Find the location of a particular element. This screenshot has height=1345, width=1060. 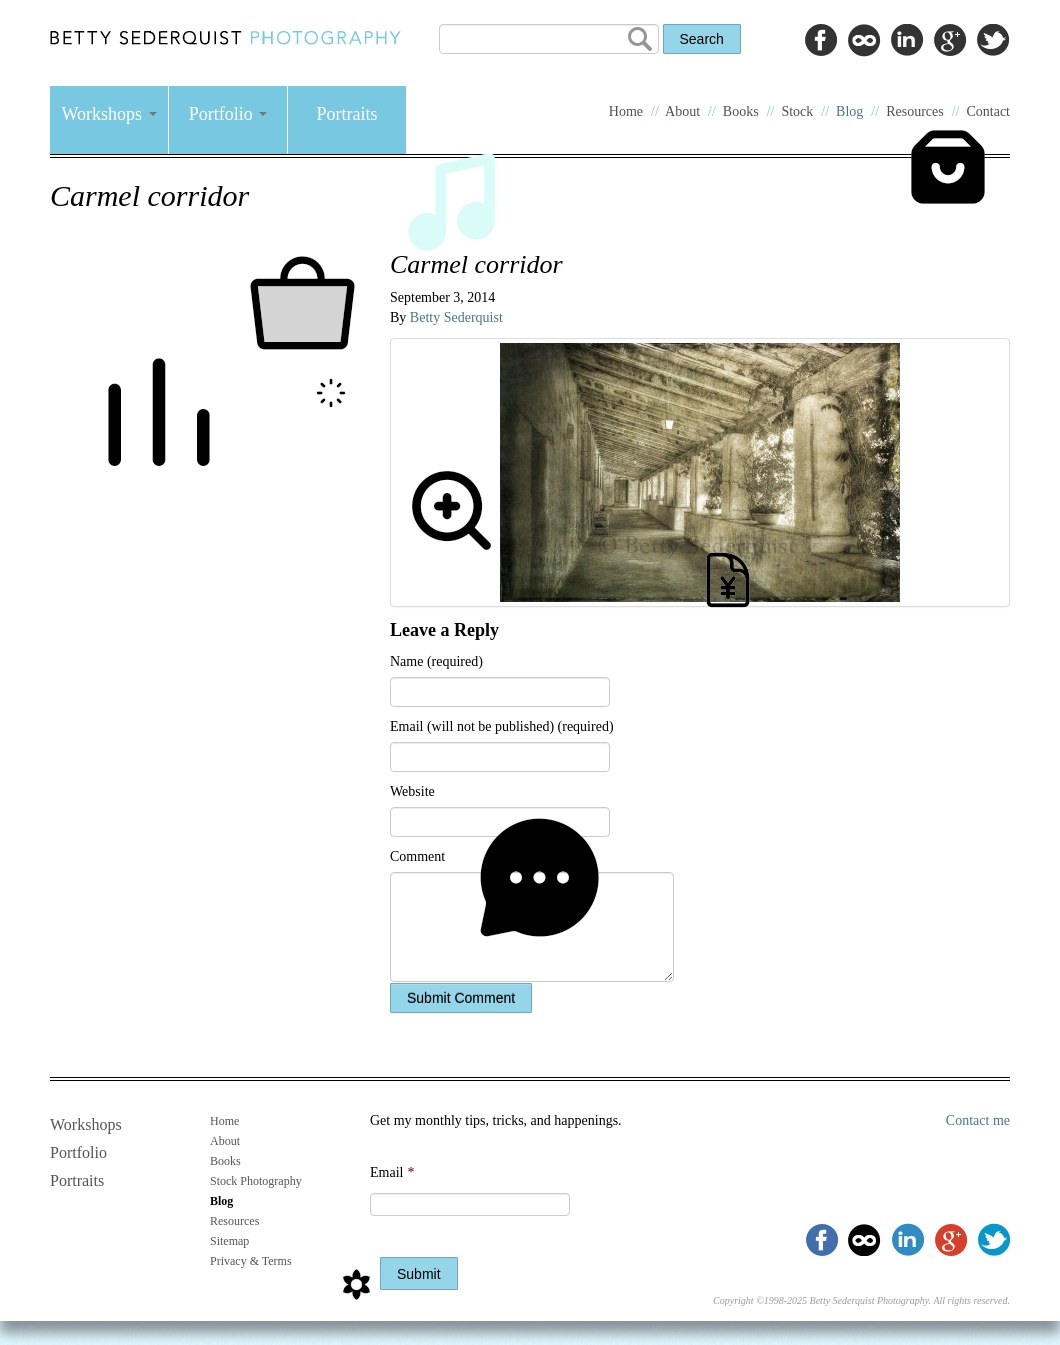

view your shopping bag is located at coordinates (302, 308).